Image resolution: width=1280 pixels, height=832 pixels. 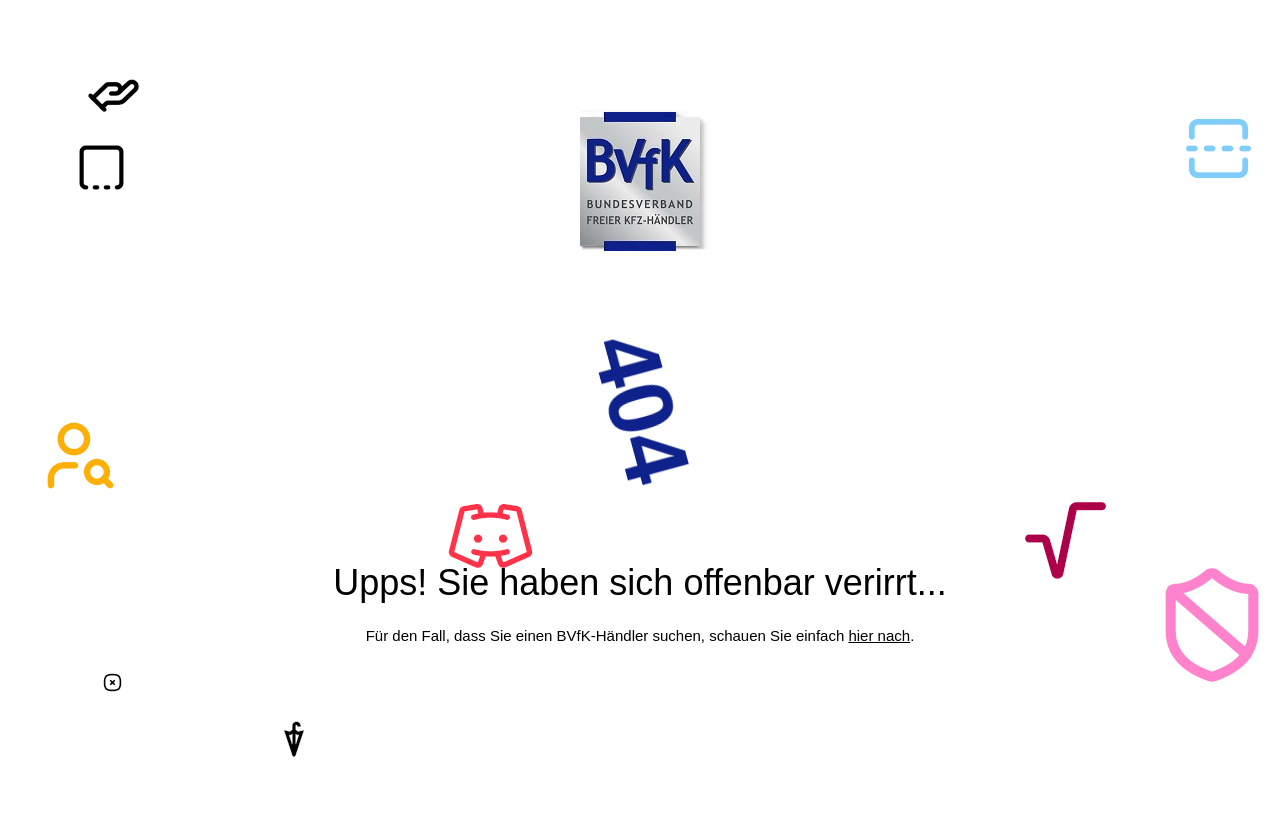 What do you see at coordinates (1065, 538) in the screenshot?
I see `square root mathematical operation` at bounding box center [1065, 538].